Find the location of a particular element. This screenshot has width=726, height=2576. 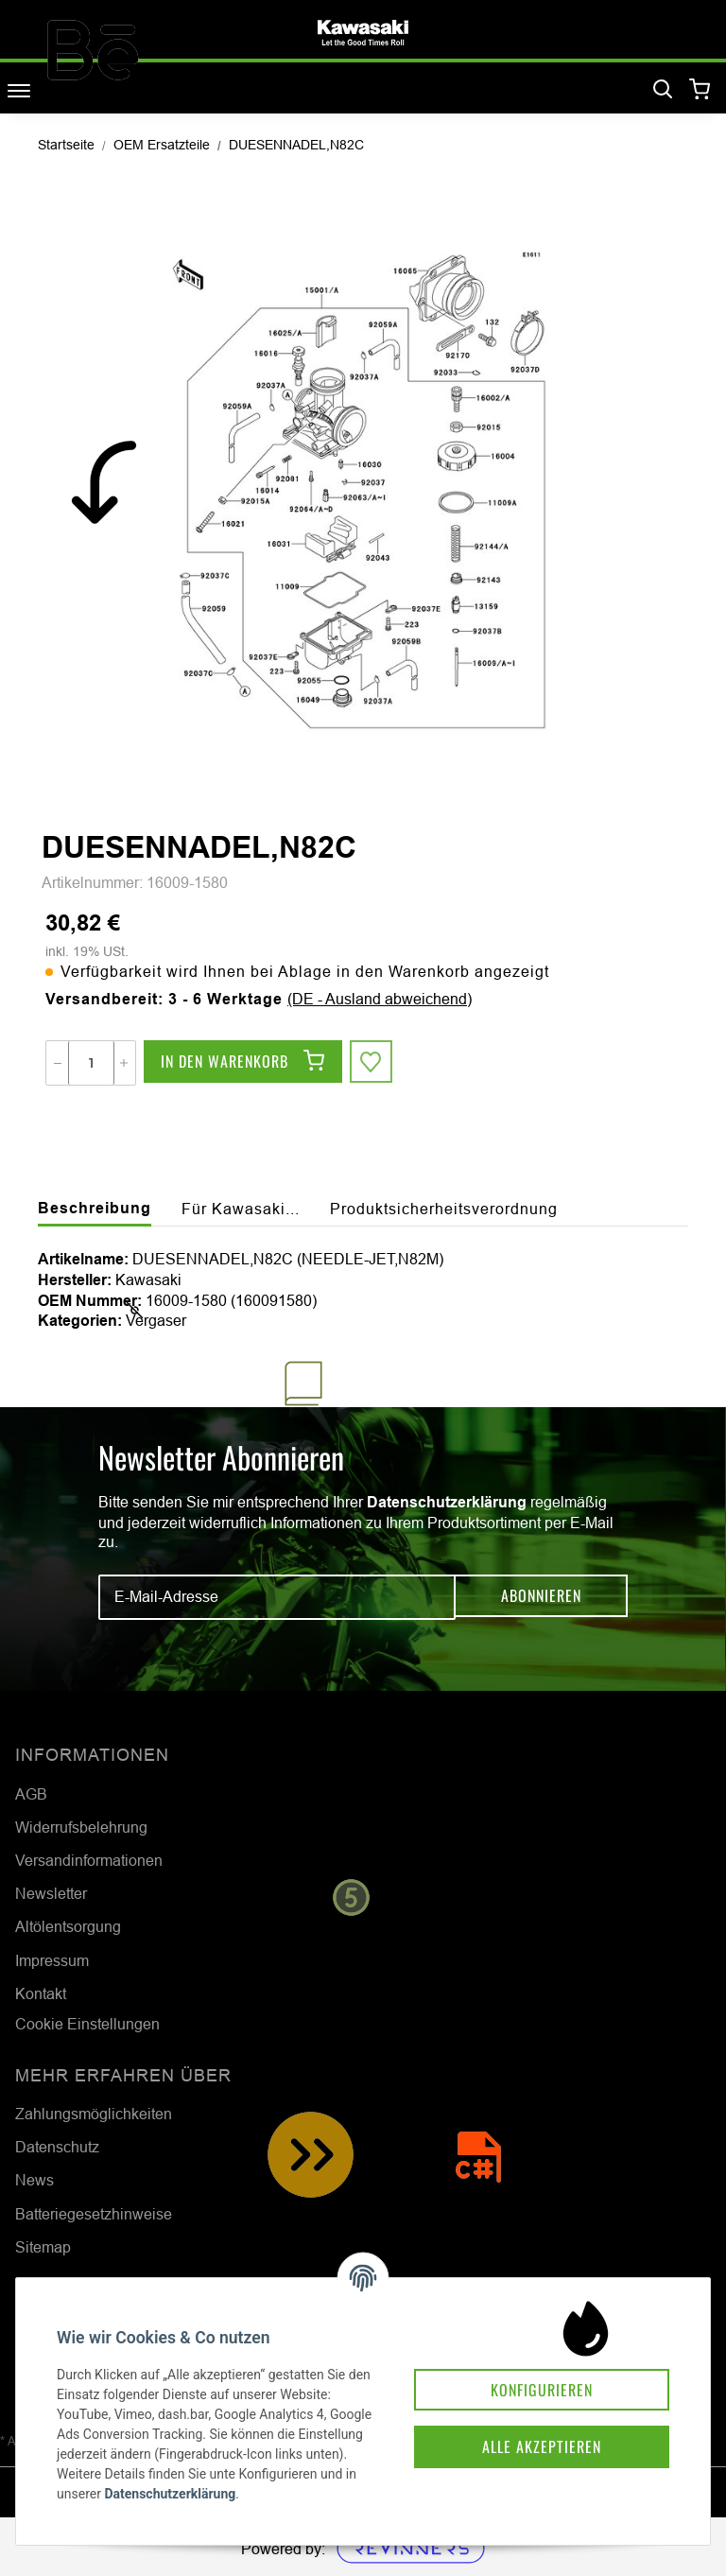

go back and down in navigation is located at coordinates (104, 482).